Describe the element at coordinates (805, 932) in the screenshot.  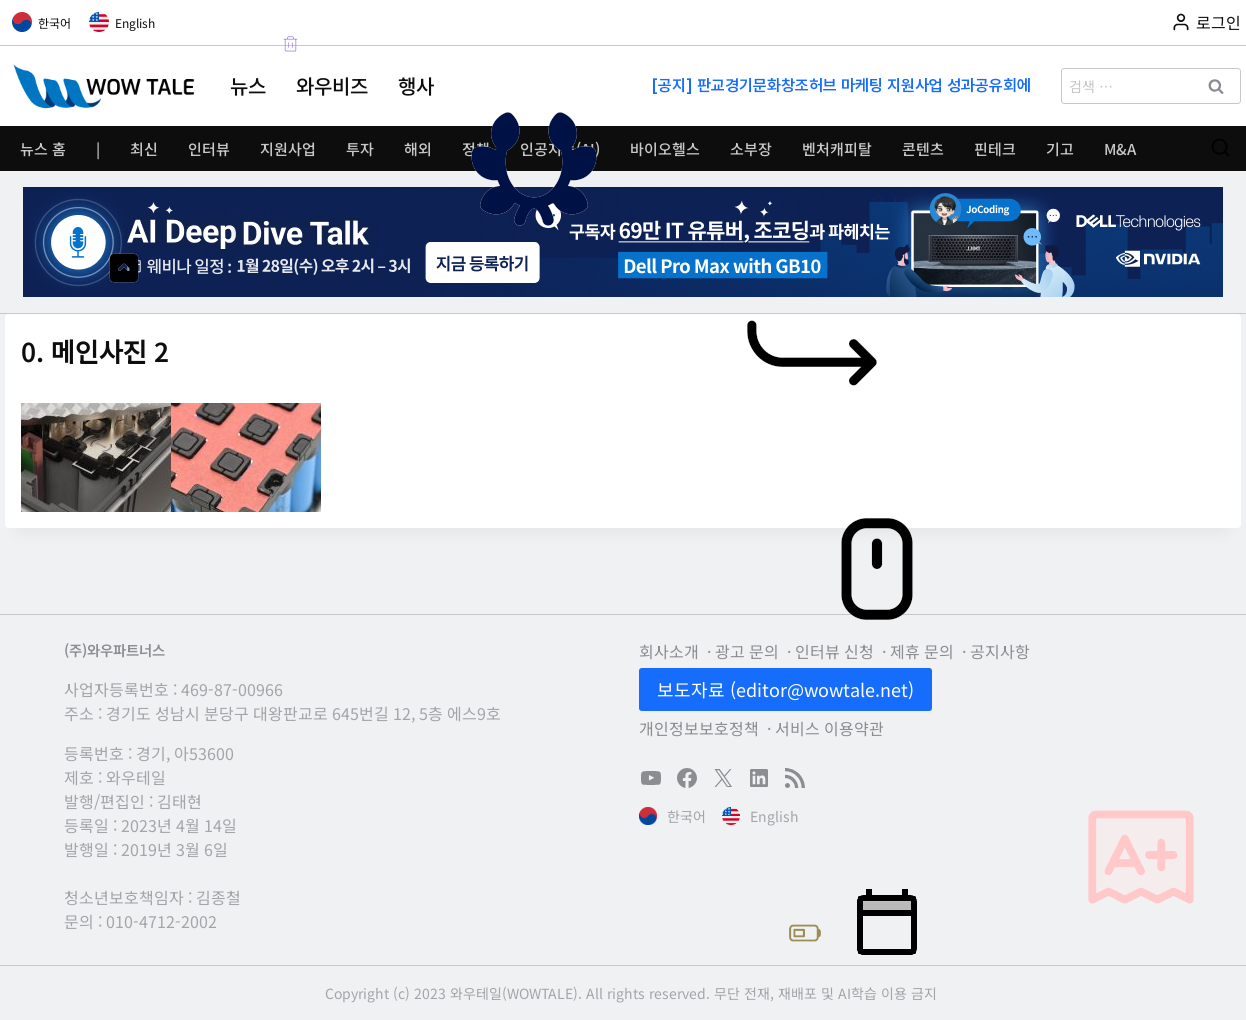
I see `indicates battery at 50% charge level` at that location.